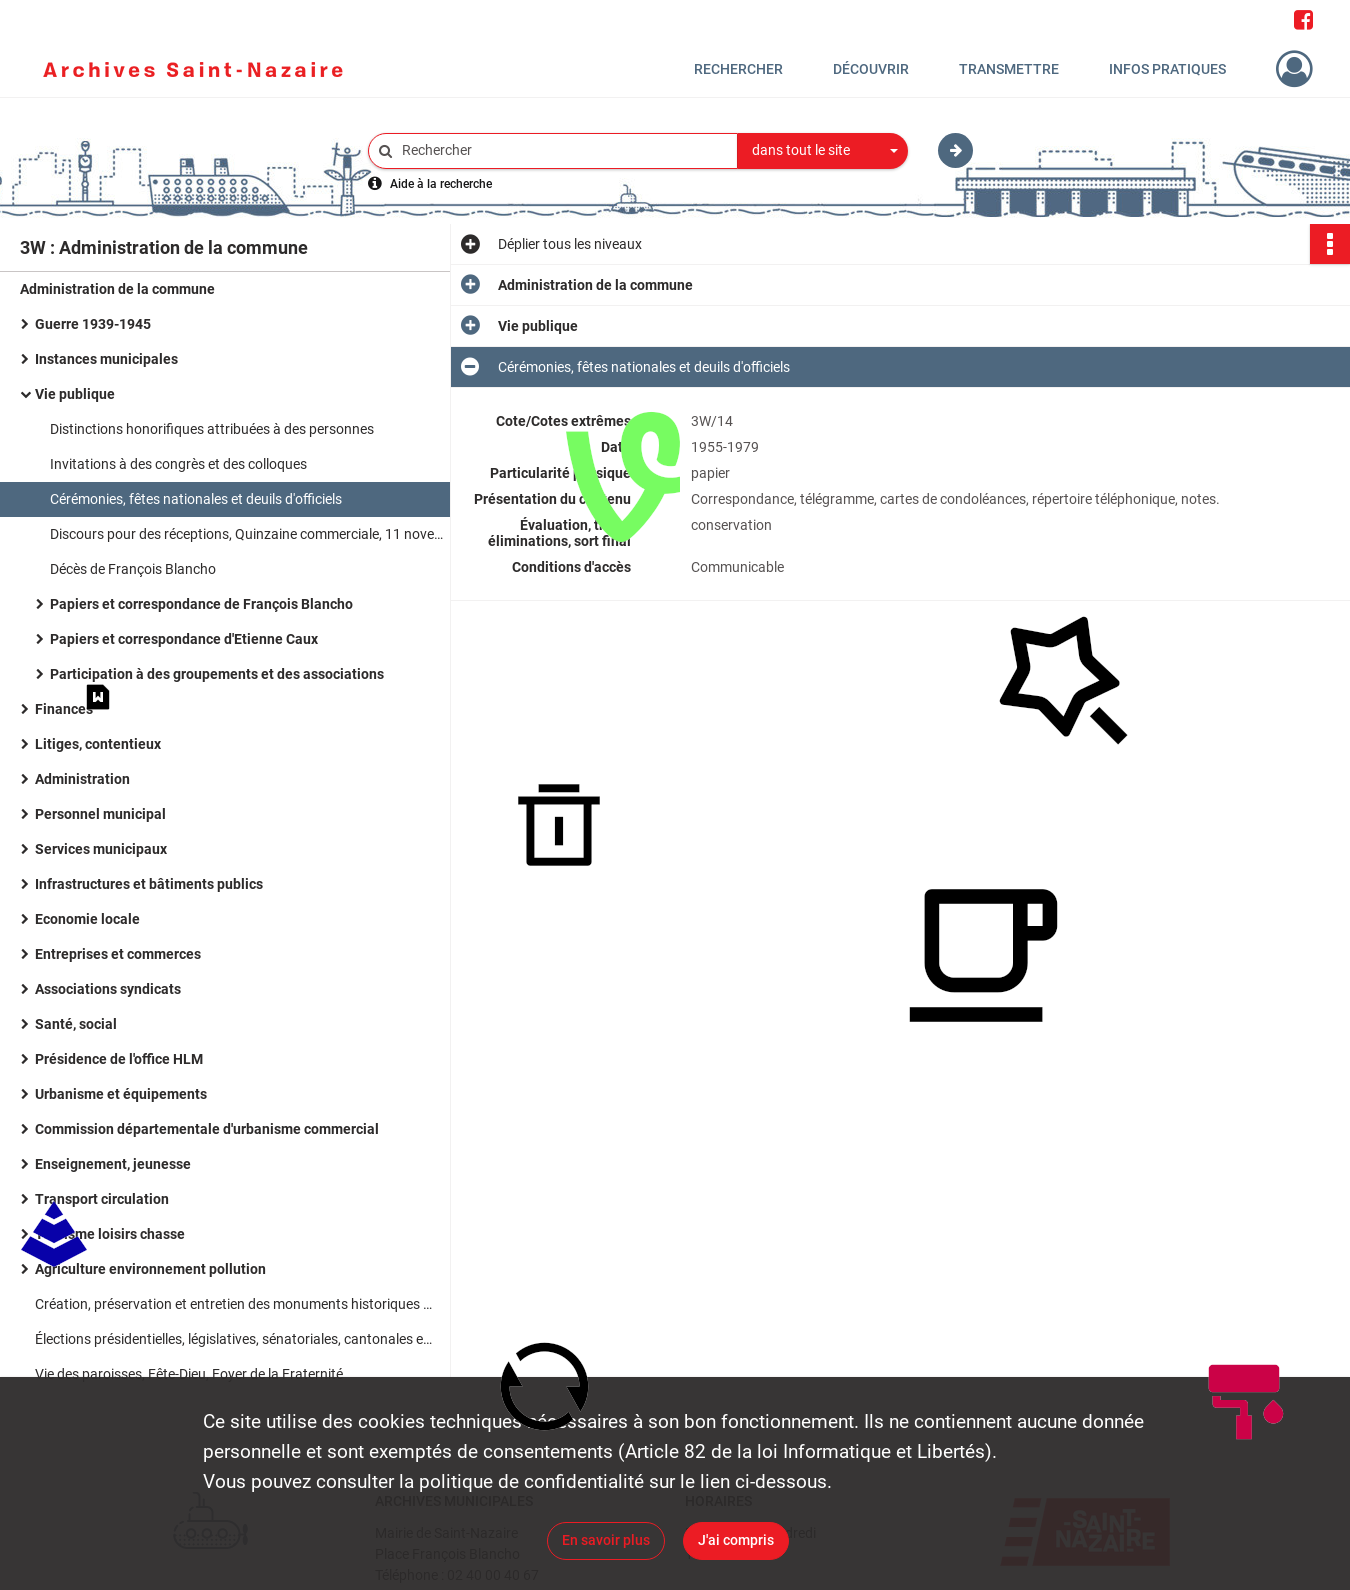 The image size is (1350, 1590). What do you see at coordinates (544, 1386) in the screenshot?
I see `refresh or reload the current page` at bounding box center [544, 1386].